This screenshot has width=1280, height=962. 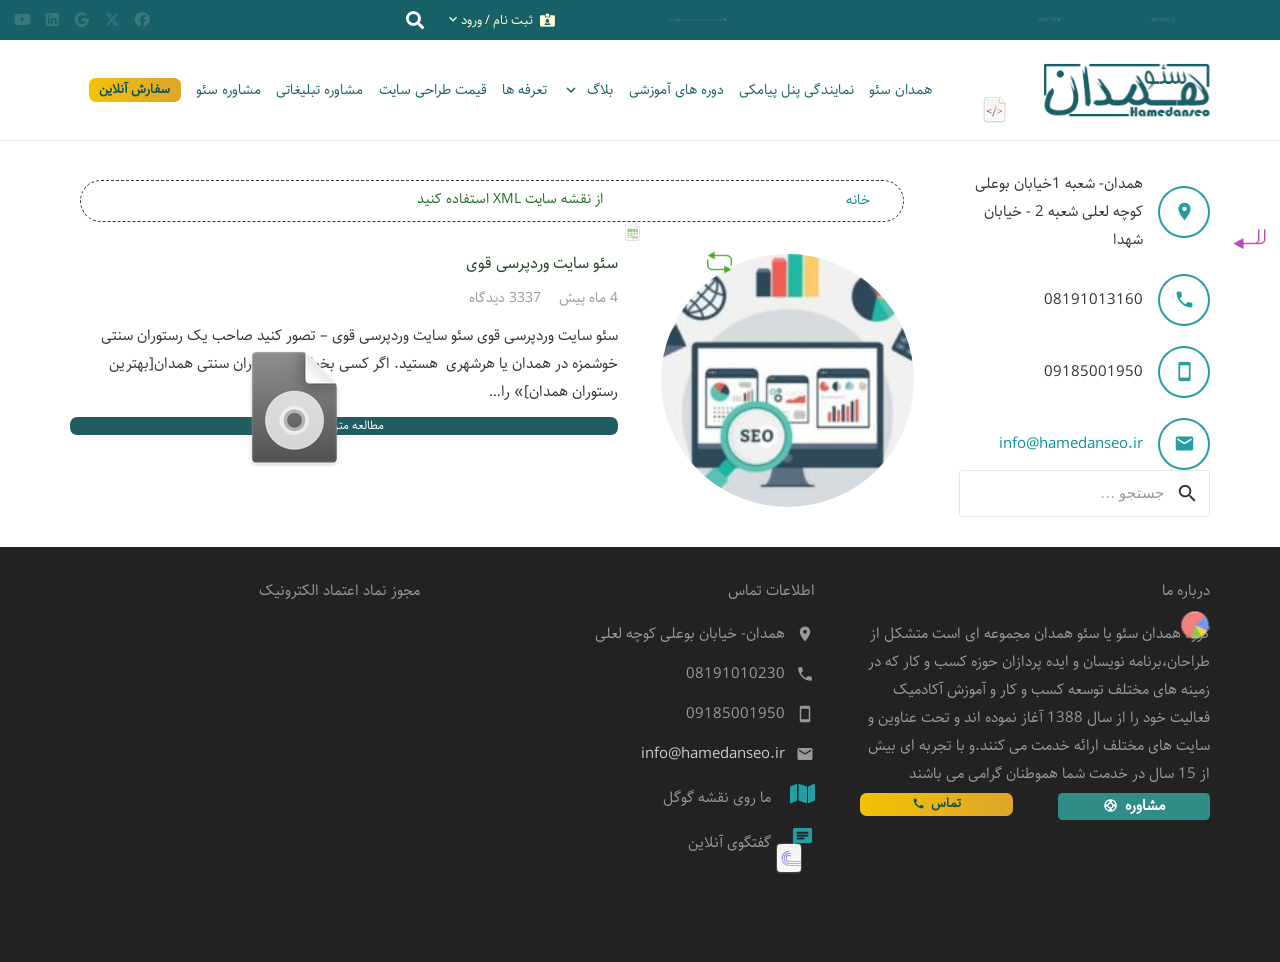 I want to click on maven xml configuration file, so click(x=994, y=109).